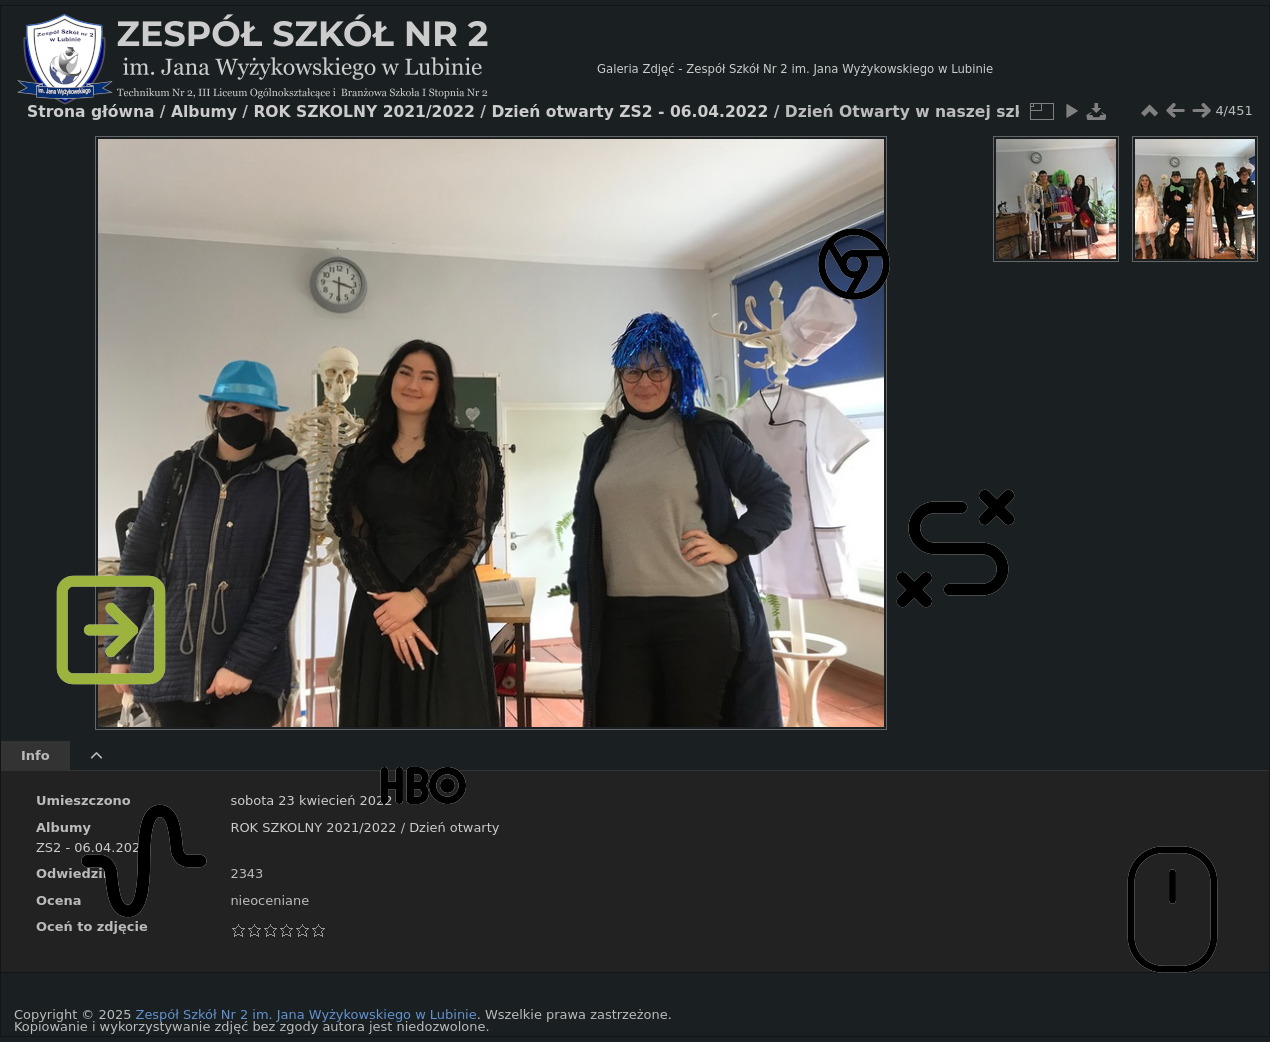  What do you see at coordinates (144, 861) in the screenshot?
I see `adjust audio or sound wave settings` at bounding box center [144, 861].